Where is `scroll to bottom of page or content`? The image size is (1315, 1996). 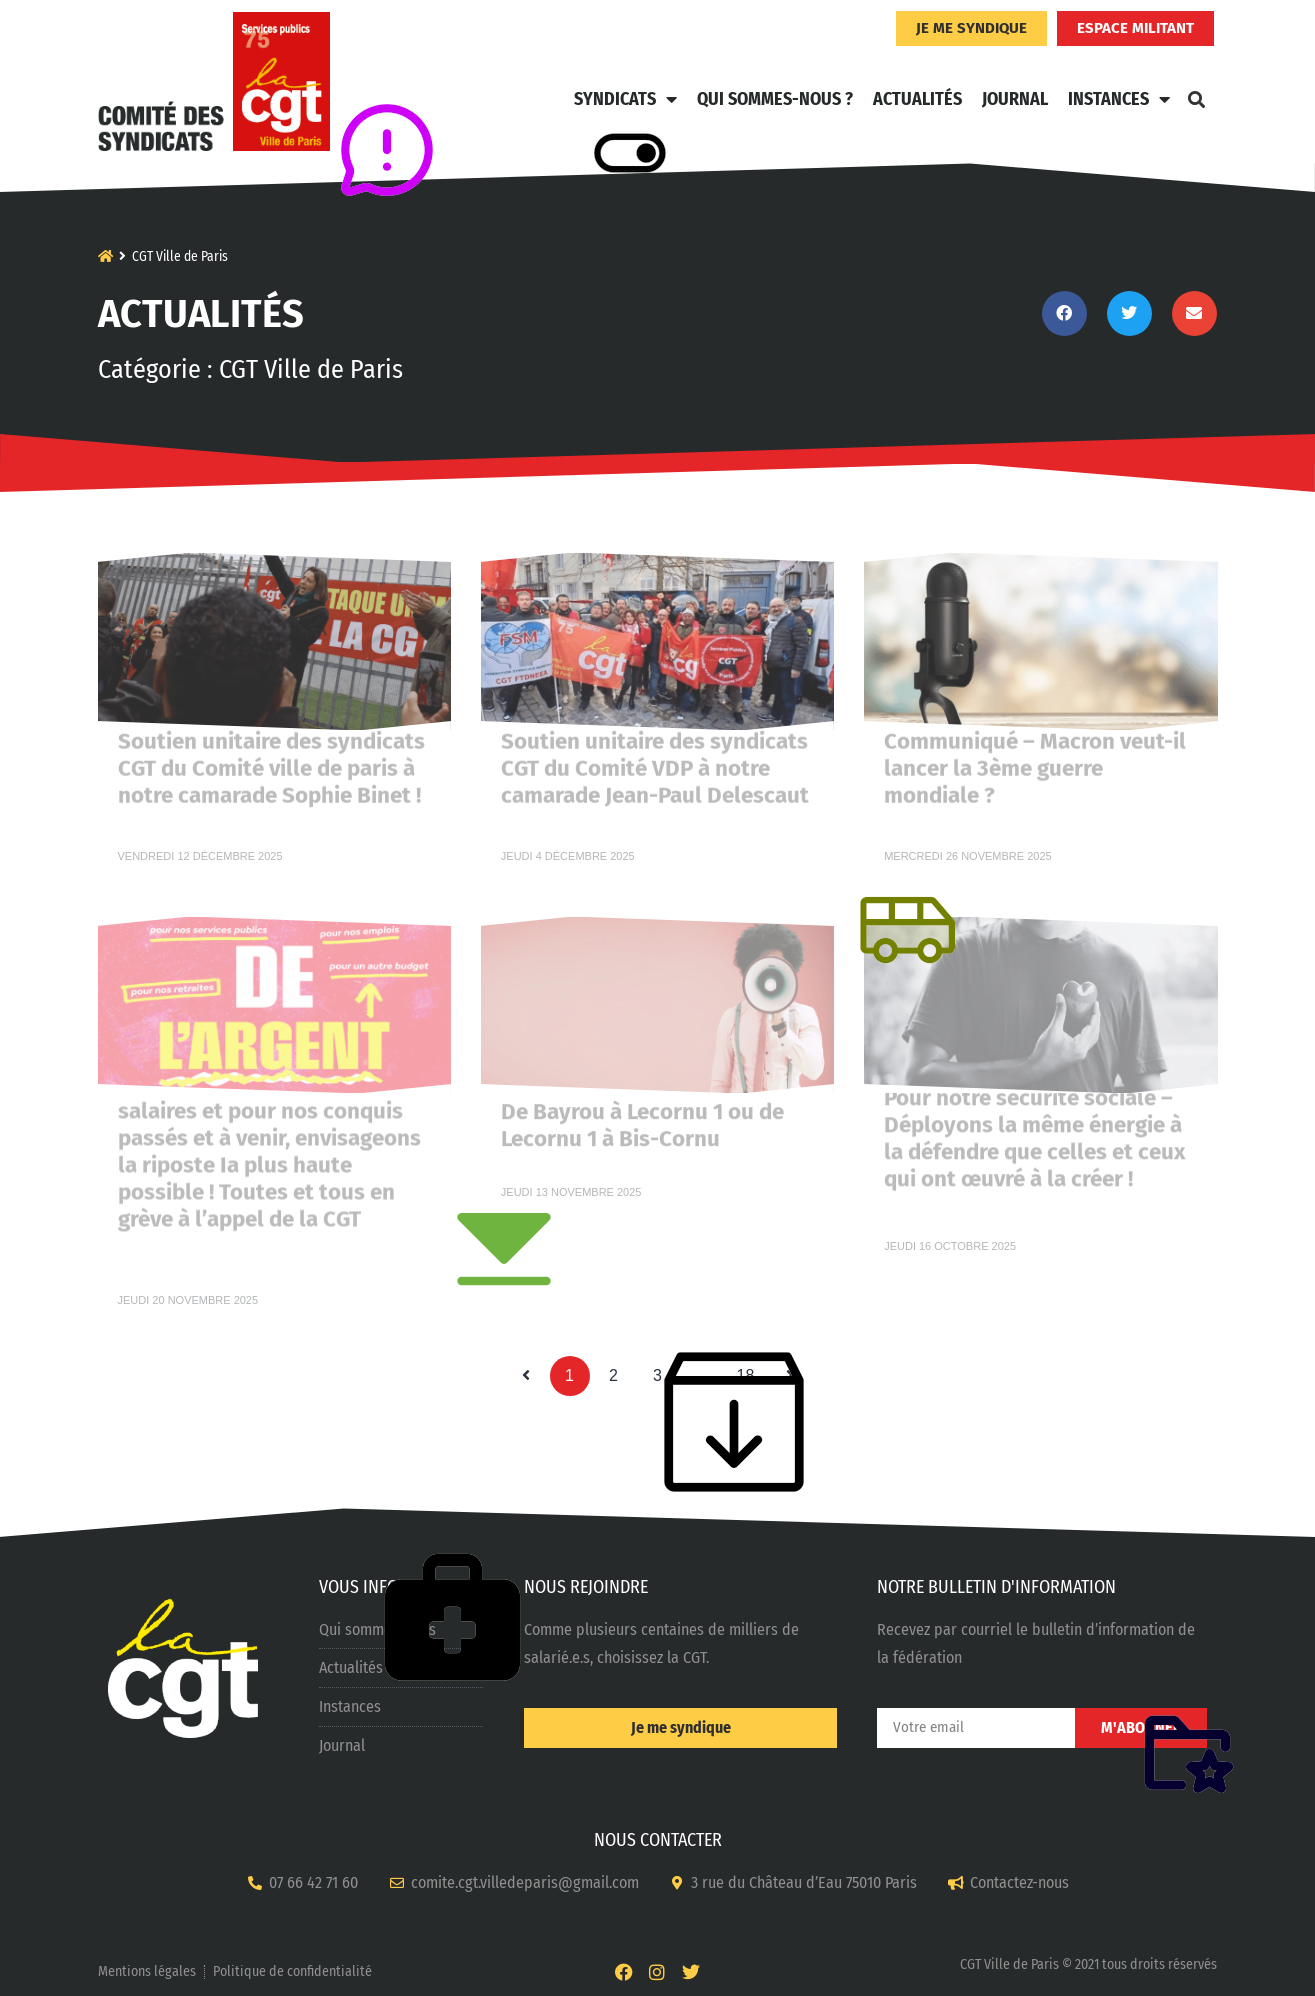
scroll to bottom of page or content is located at coordinates (504, 1247).